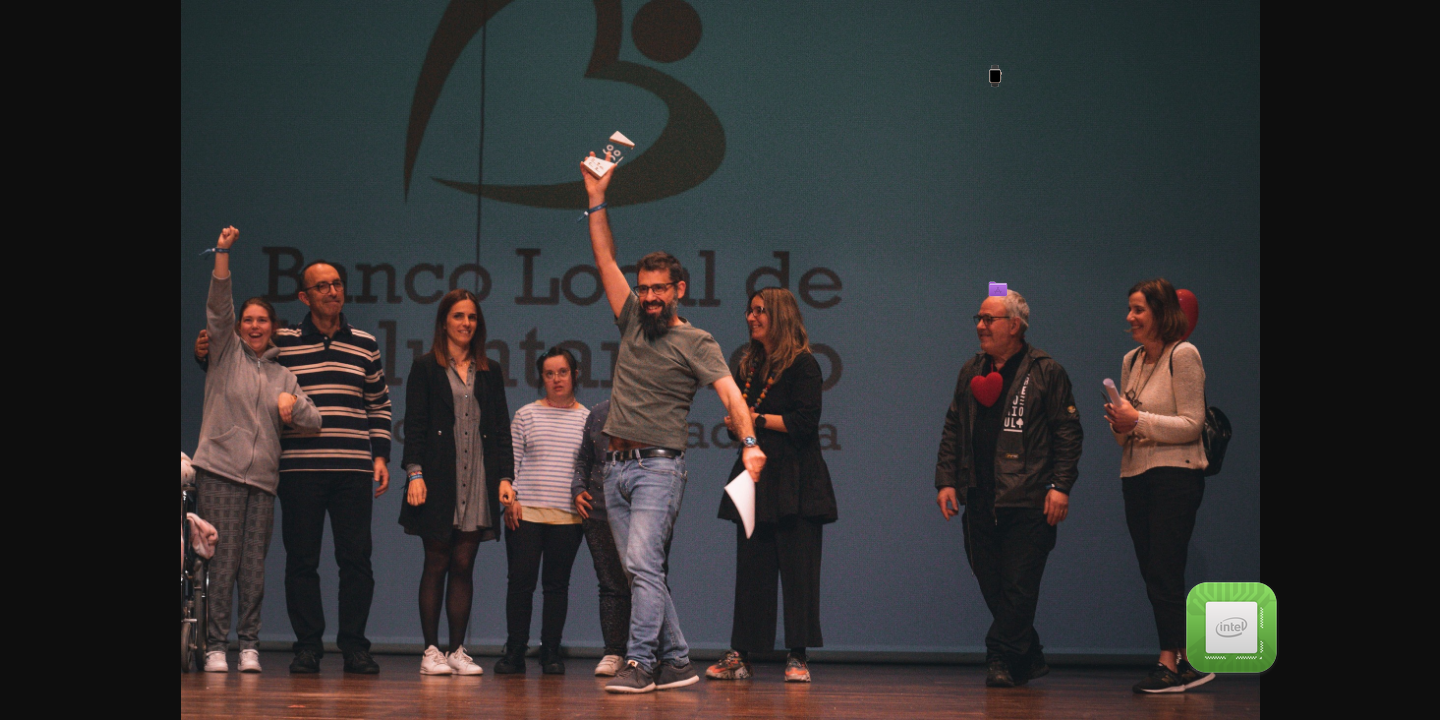 The width and height of the screenshot is (1440, 720). I want to click on view CPU or processor information, so click(1231, 627).